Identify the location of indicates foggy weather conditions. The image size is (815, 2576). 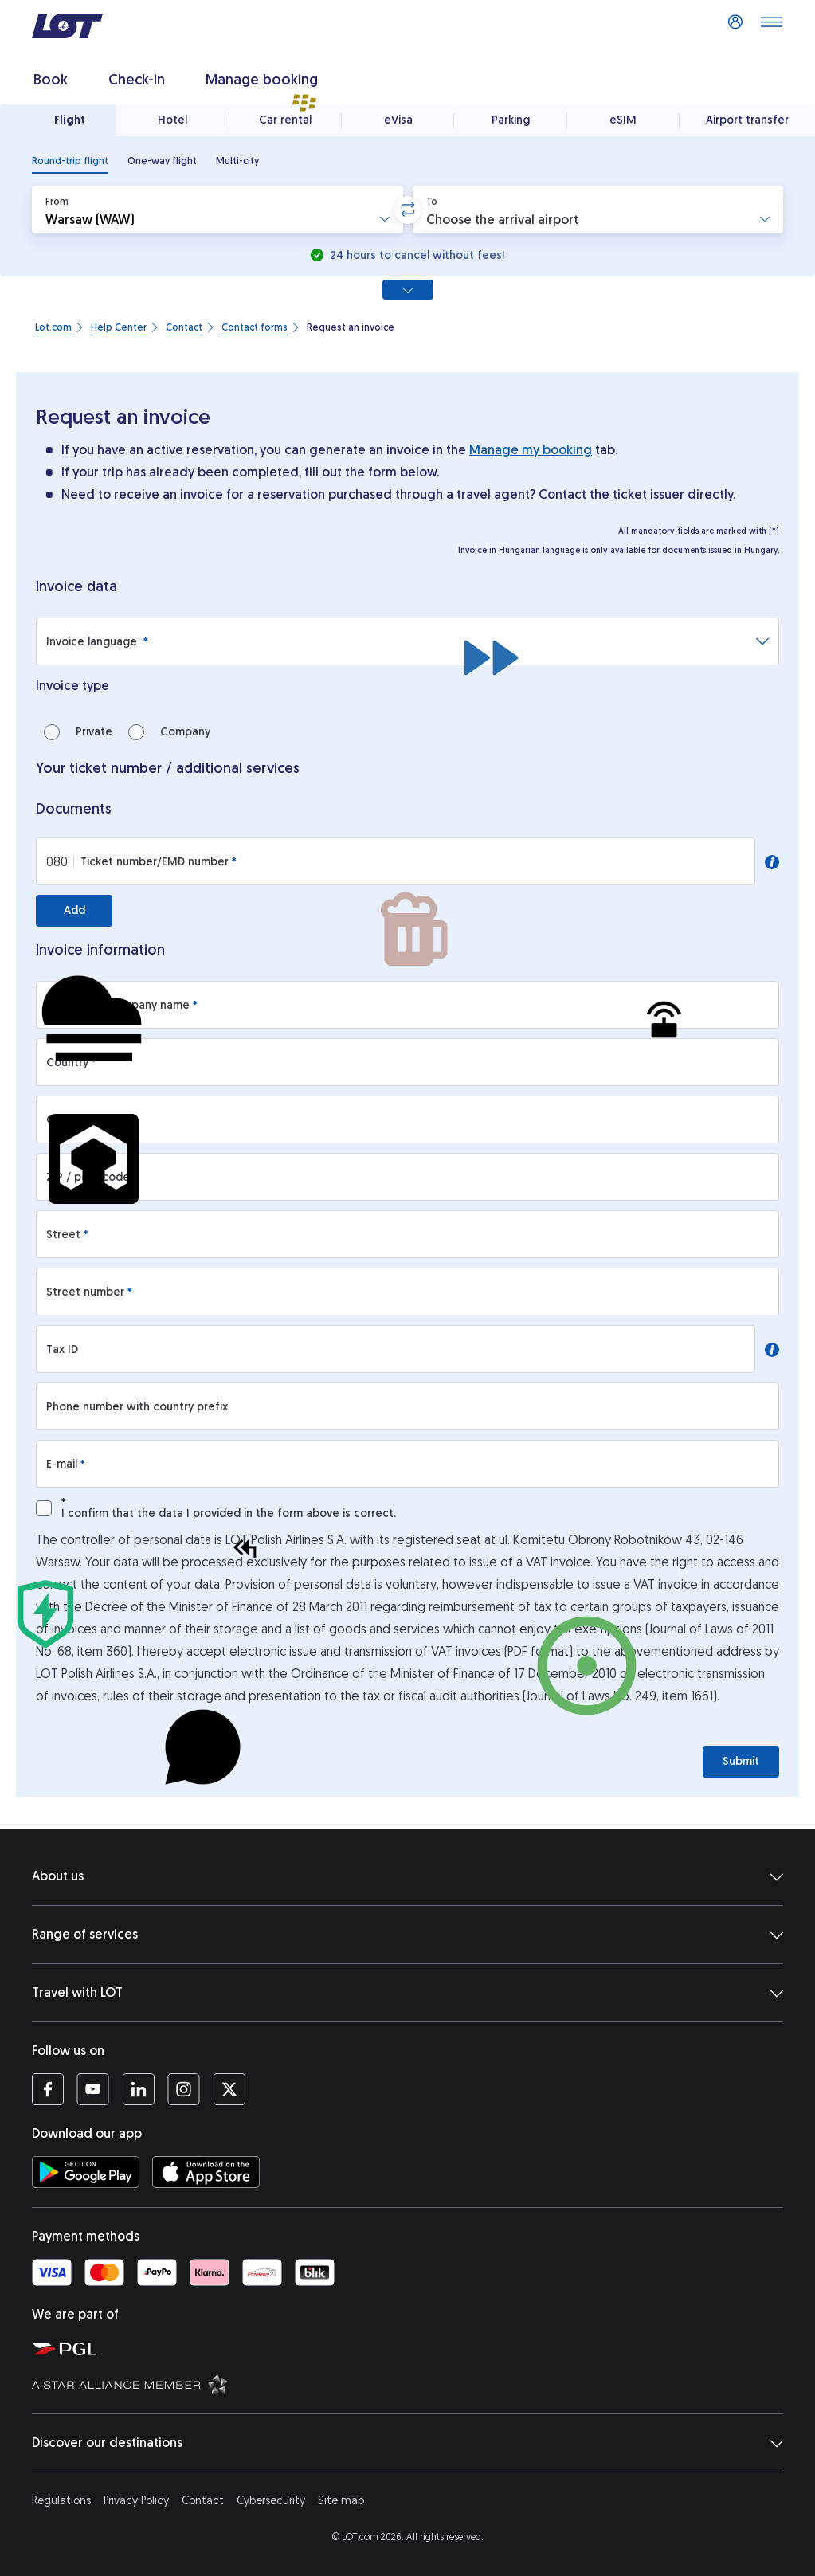
(92, 1021).